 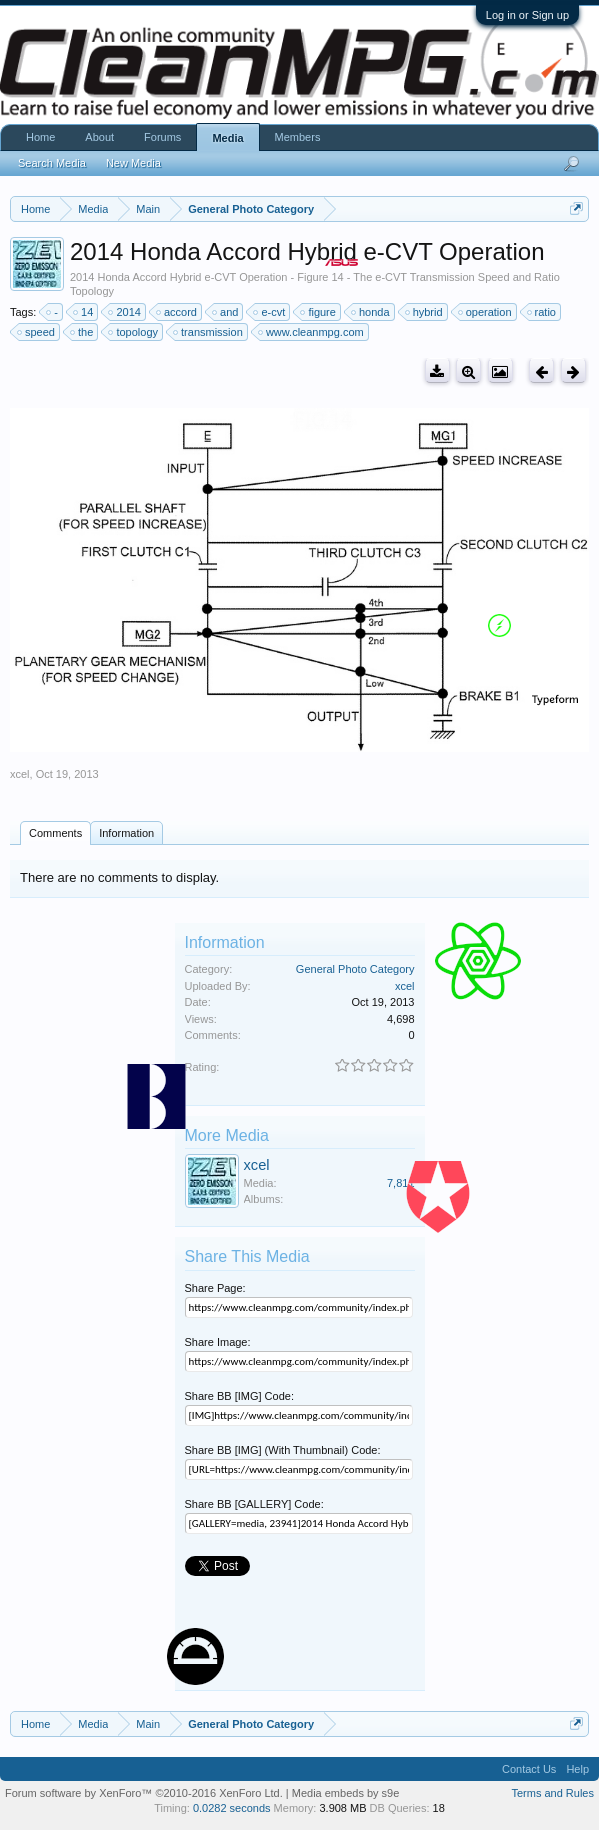 I want to click on Auth0 identity and authentication service logo, so click(x=438, y=1197).